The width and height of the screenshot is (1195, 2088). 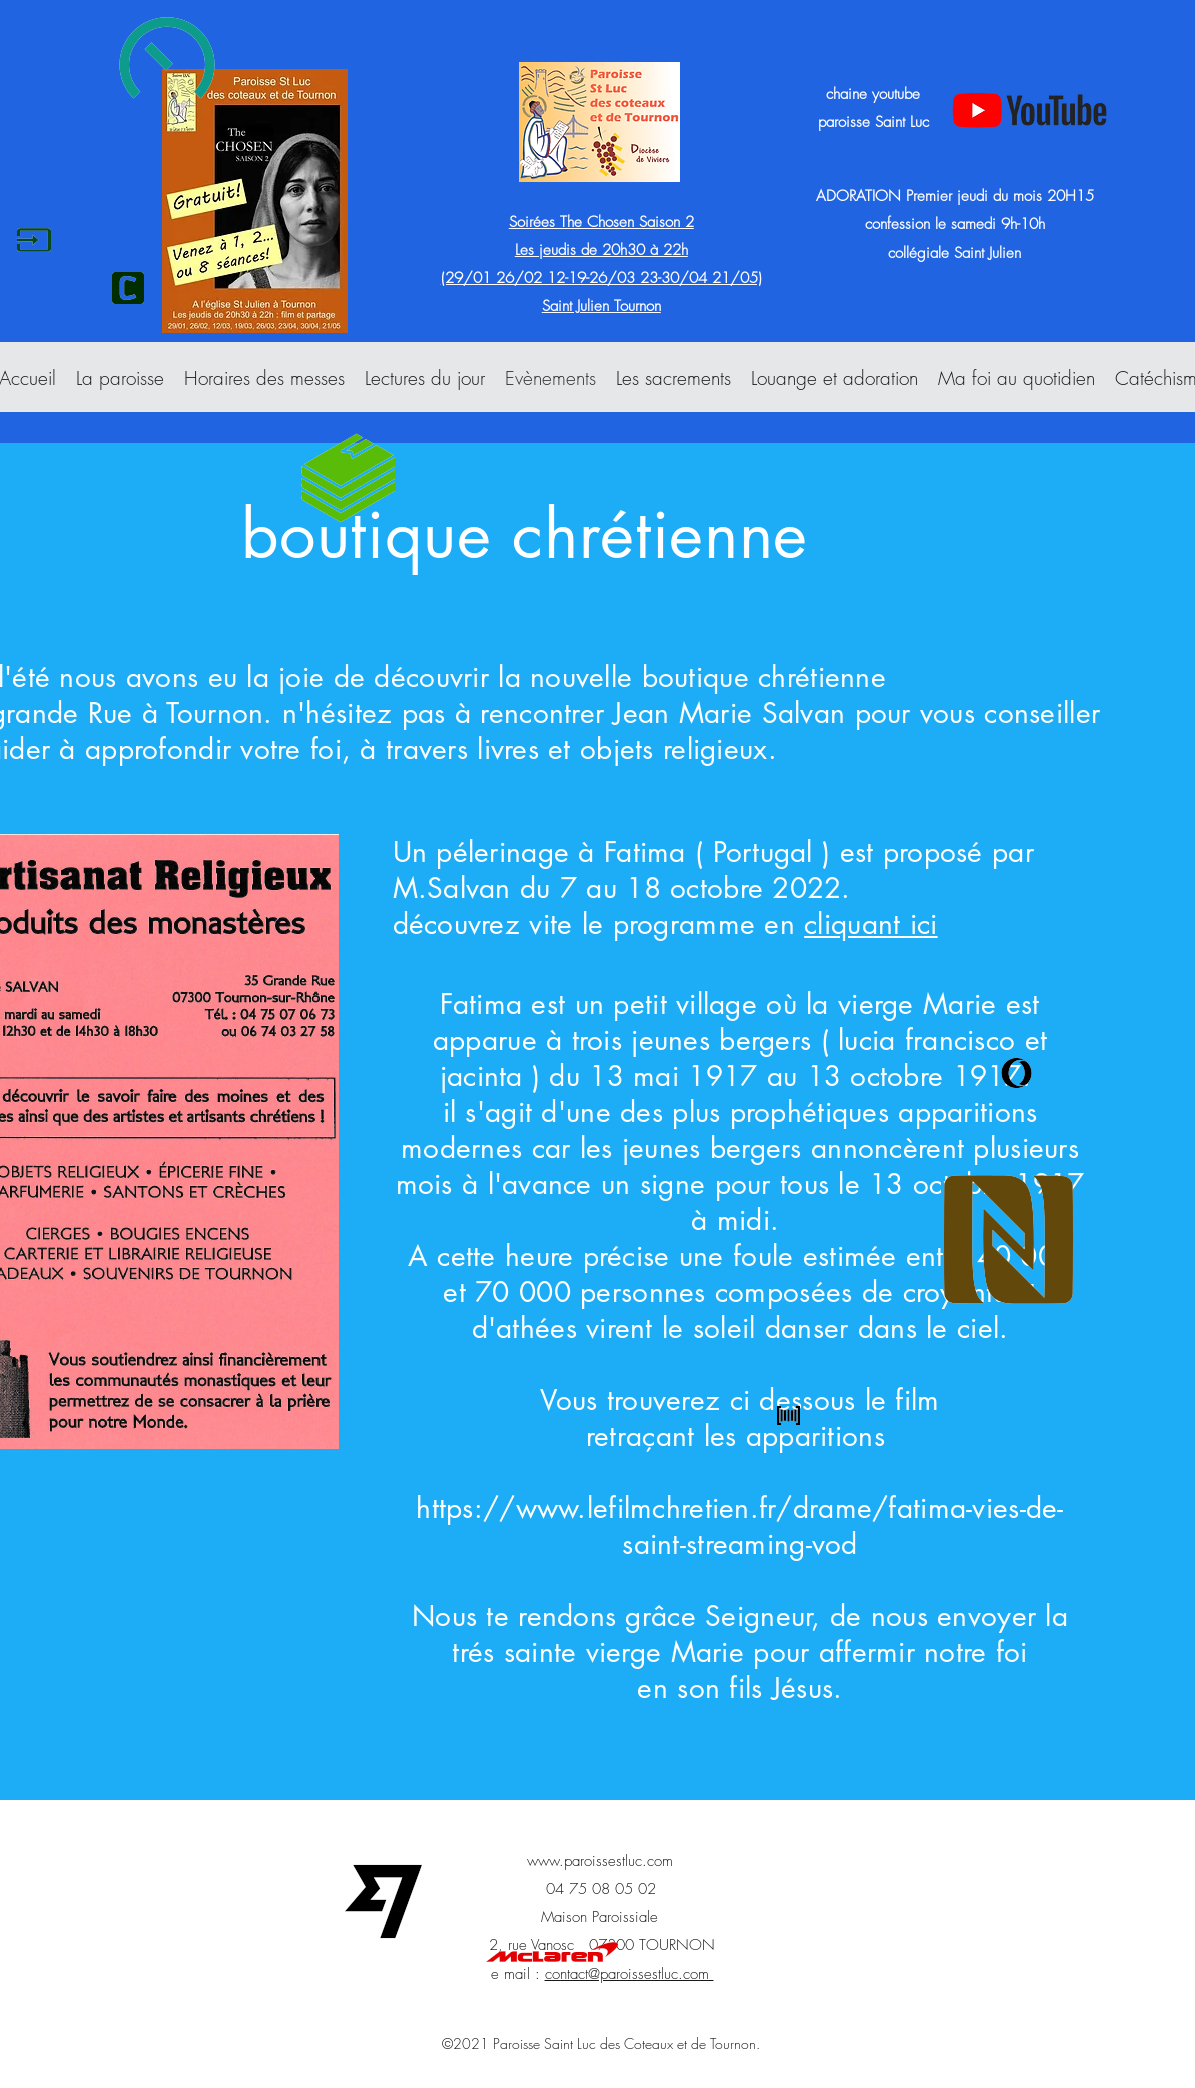 What do you see at coordinates (348, 478) in the screenshot?
I see `open BookStack documentation platform` at bounding box center [348, 478].